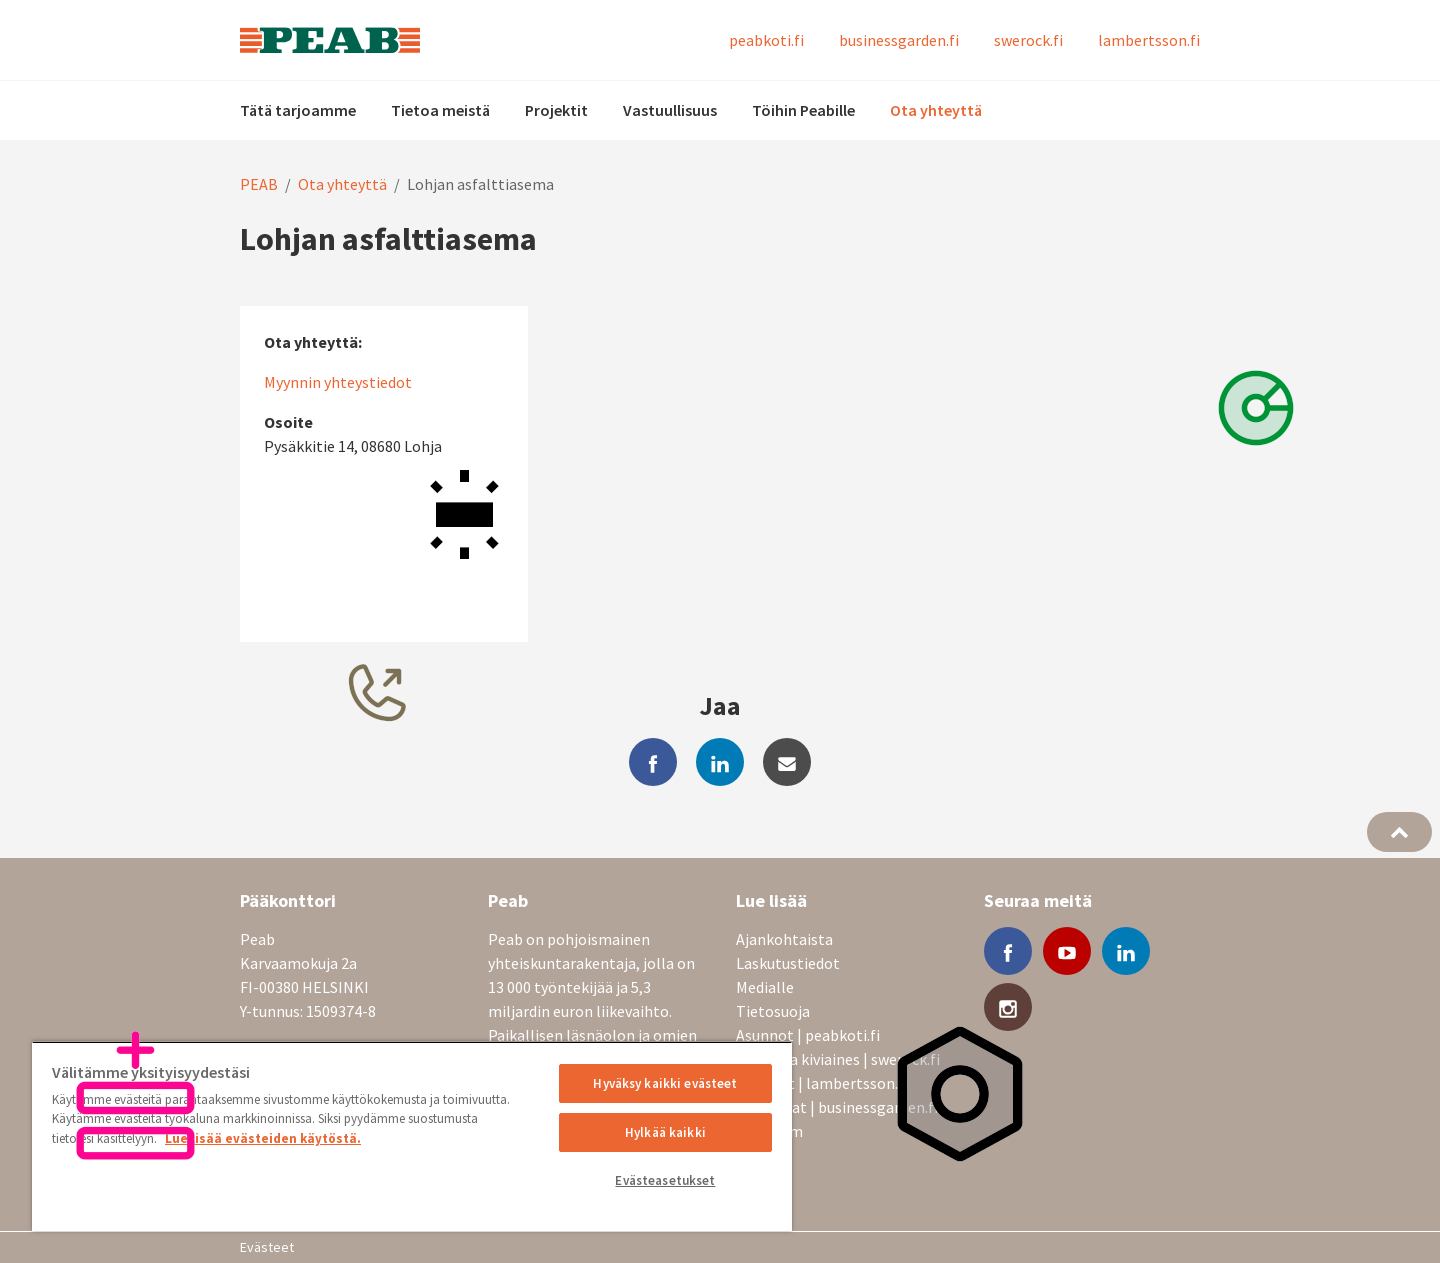  I want to click on adjust screen brightness settings, so click(464, 514).